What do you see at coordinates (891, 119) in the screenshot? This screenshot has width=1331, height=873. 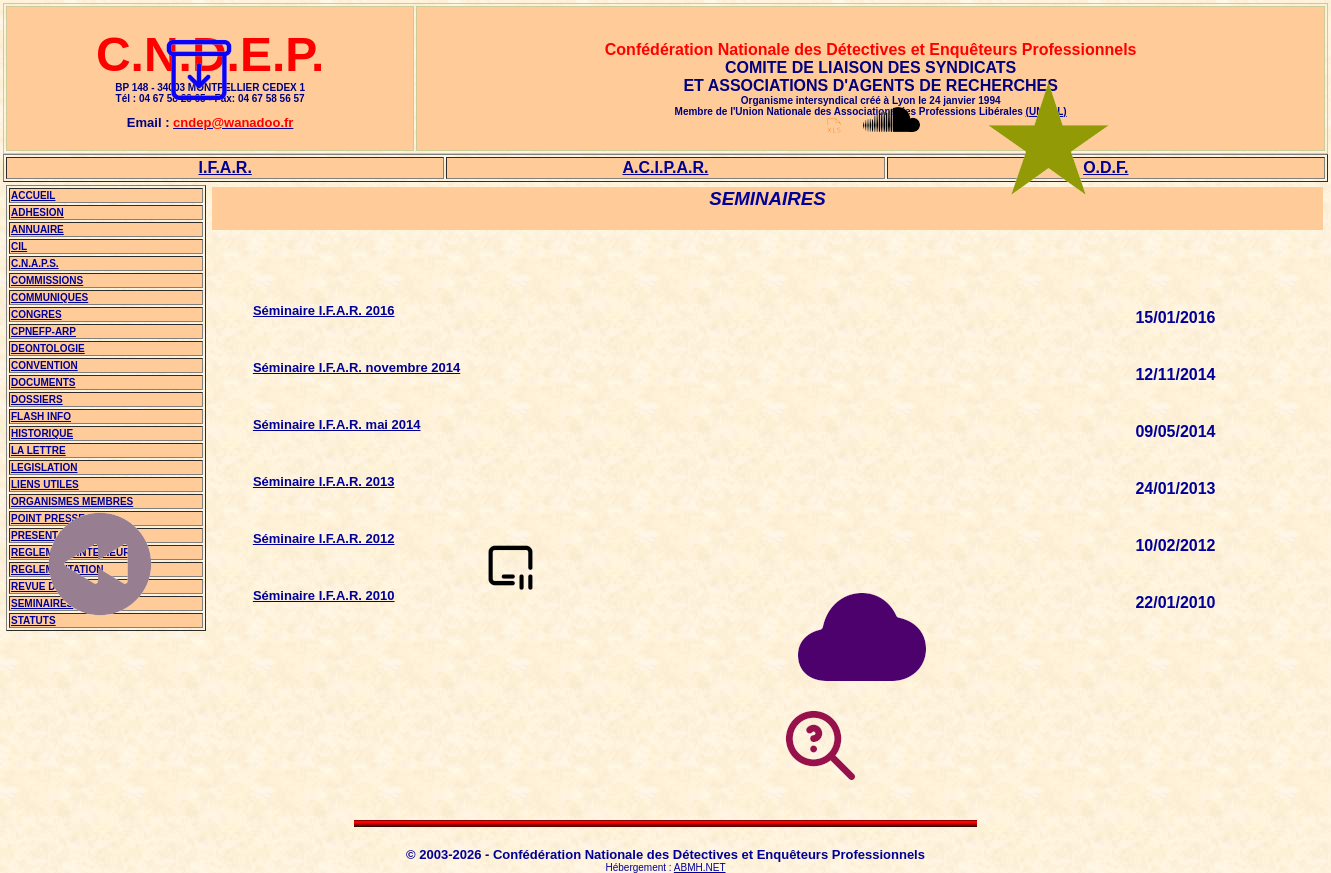 I see `open SoundCloud app` at bounding box center [891, 119].